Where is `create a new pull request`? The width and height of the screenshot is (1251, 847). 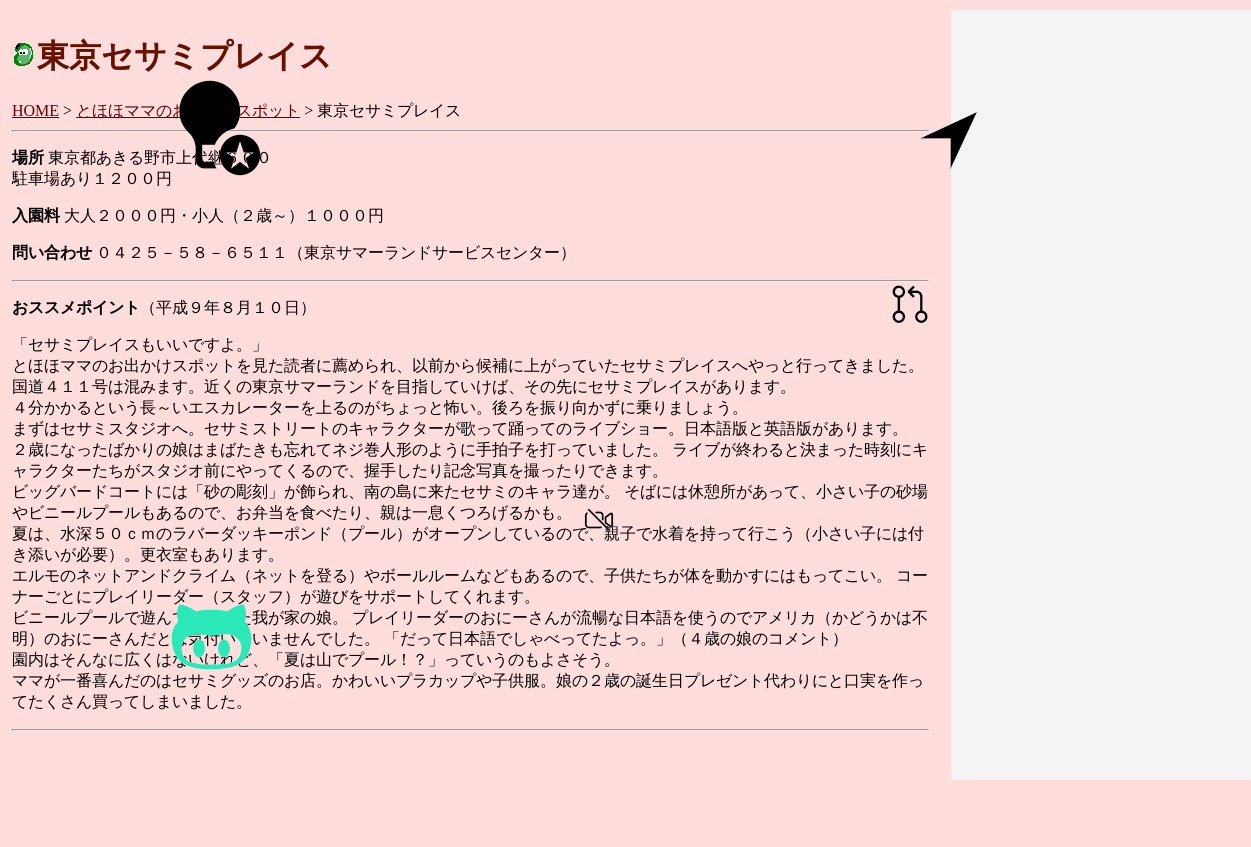 create a new pull request is located at coordinates (910, 303).